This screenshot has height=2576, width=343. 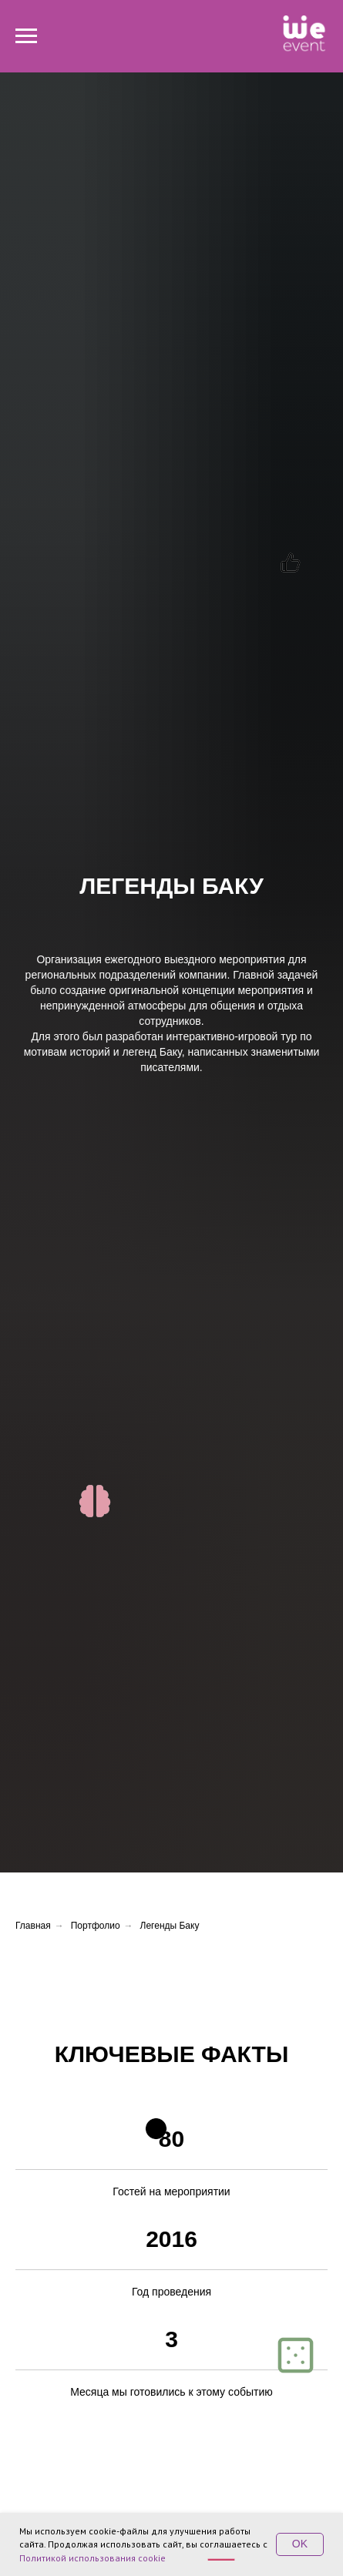 I want to click on randomize or shuffle content, so click(x=295, y=2355).